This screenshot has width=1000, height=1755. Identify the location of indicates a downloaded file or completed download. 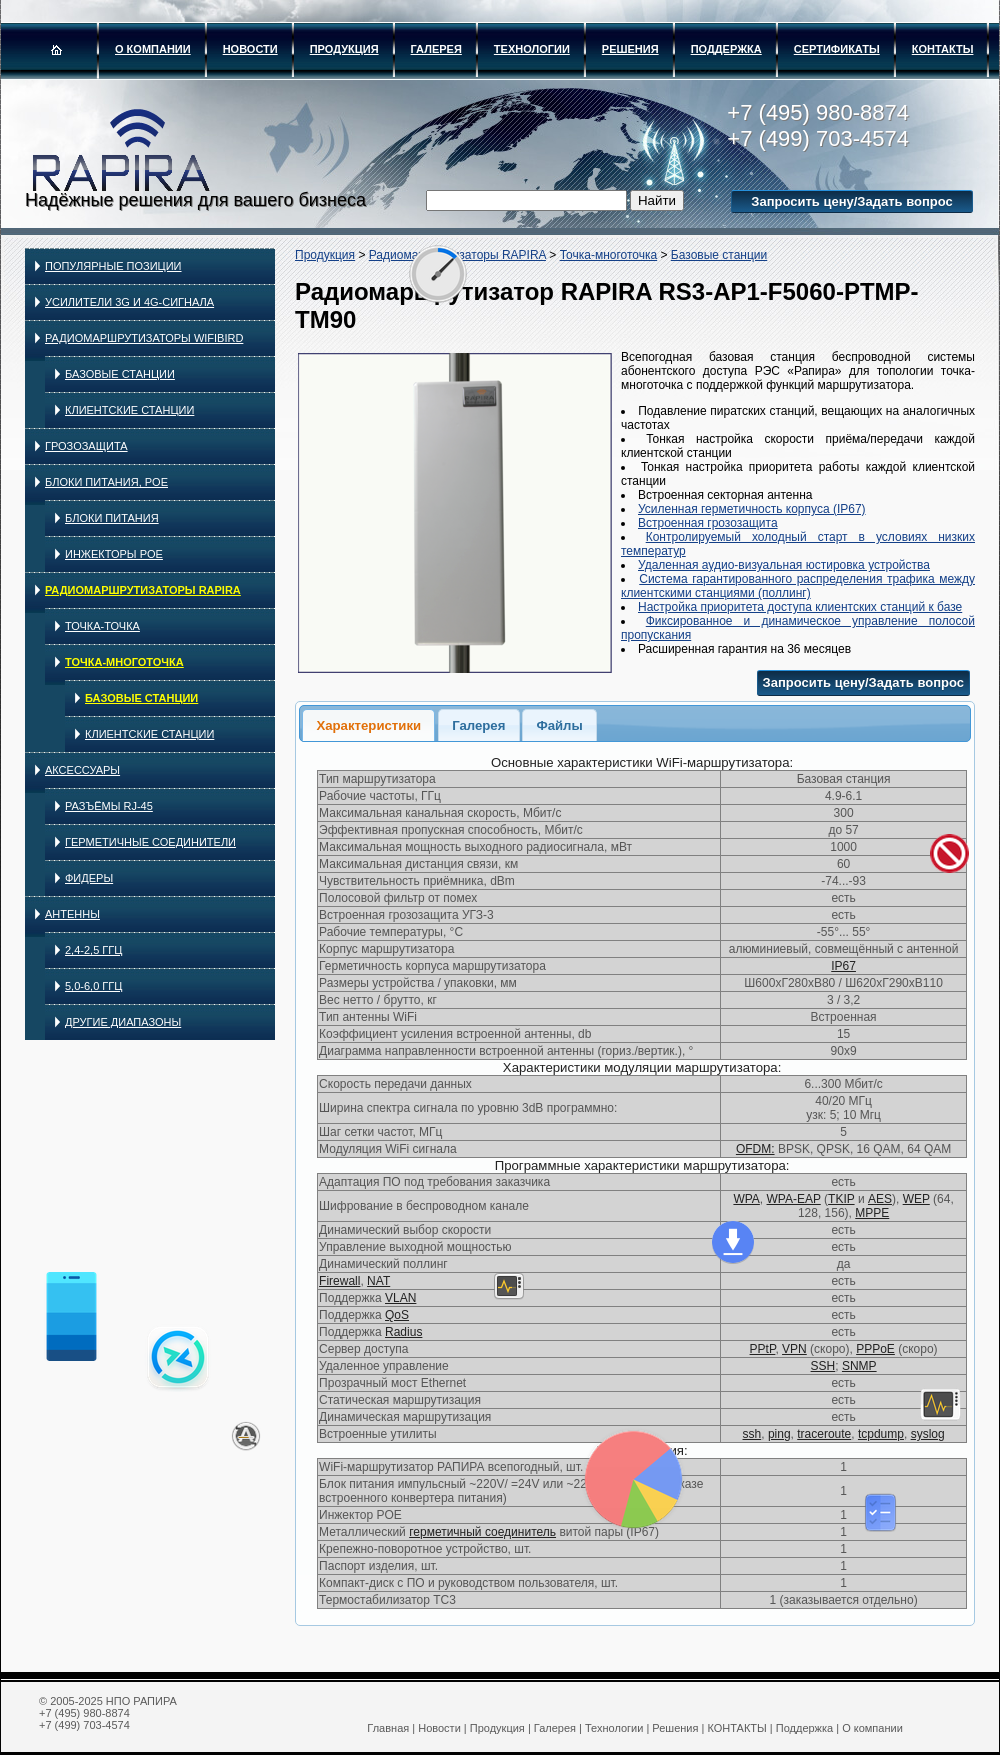
(733, 1242).